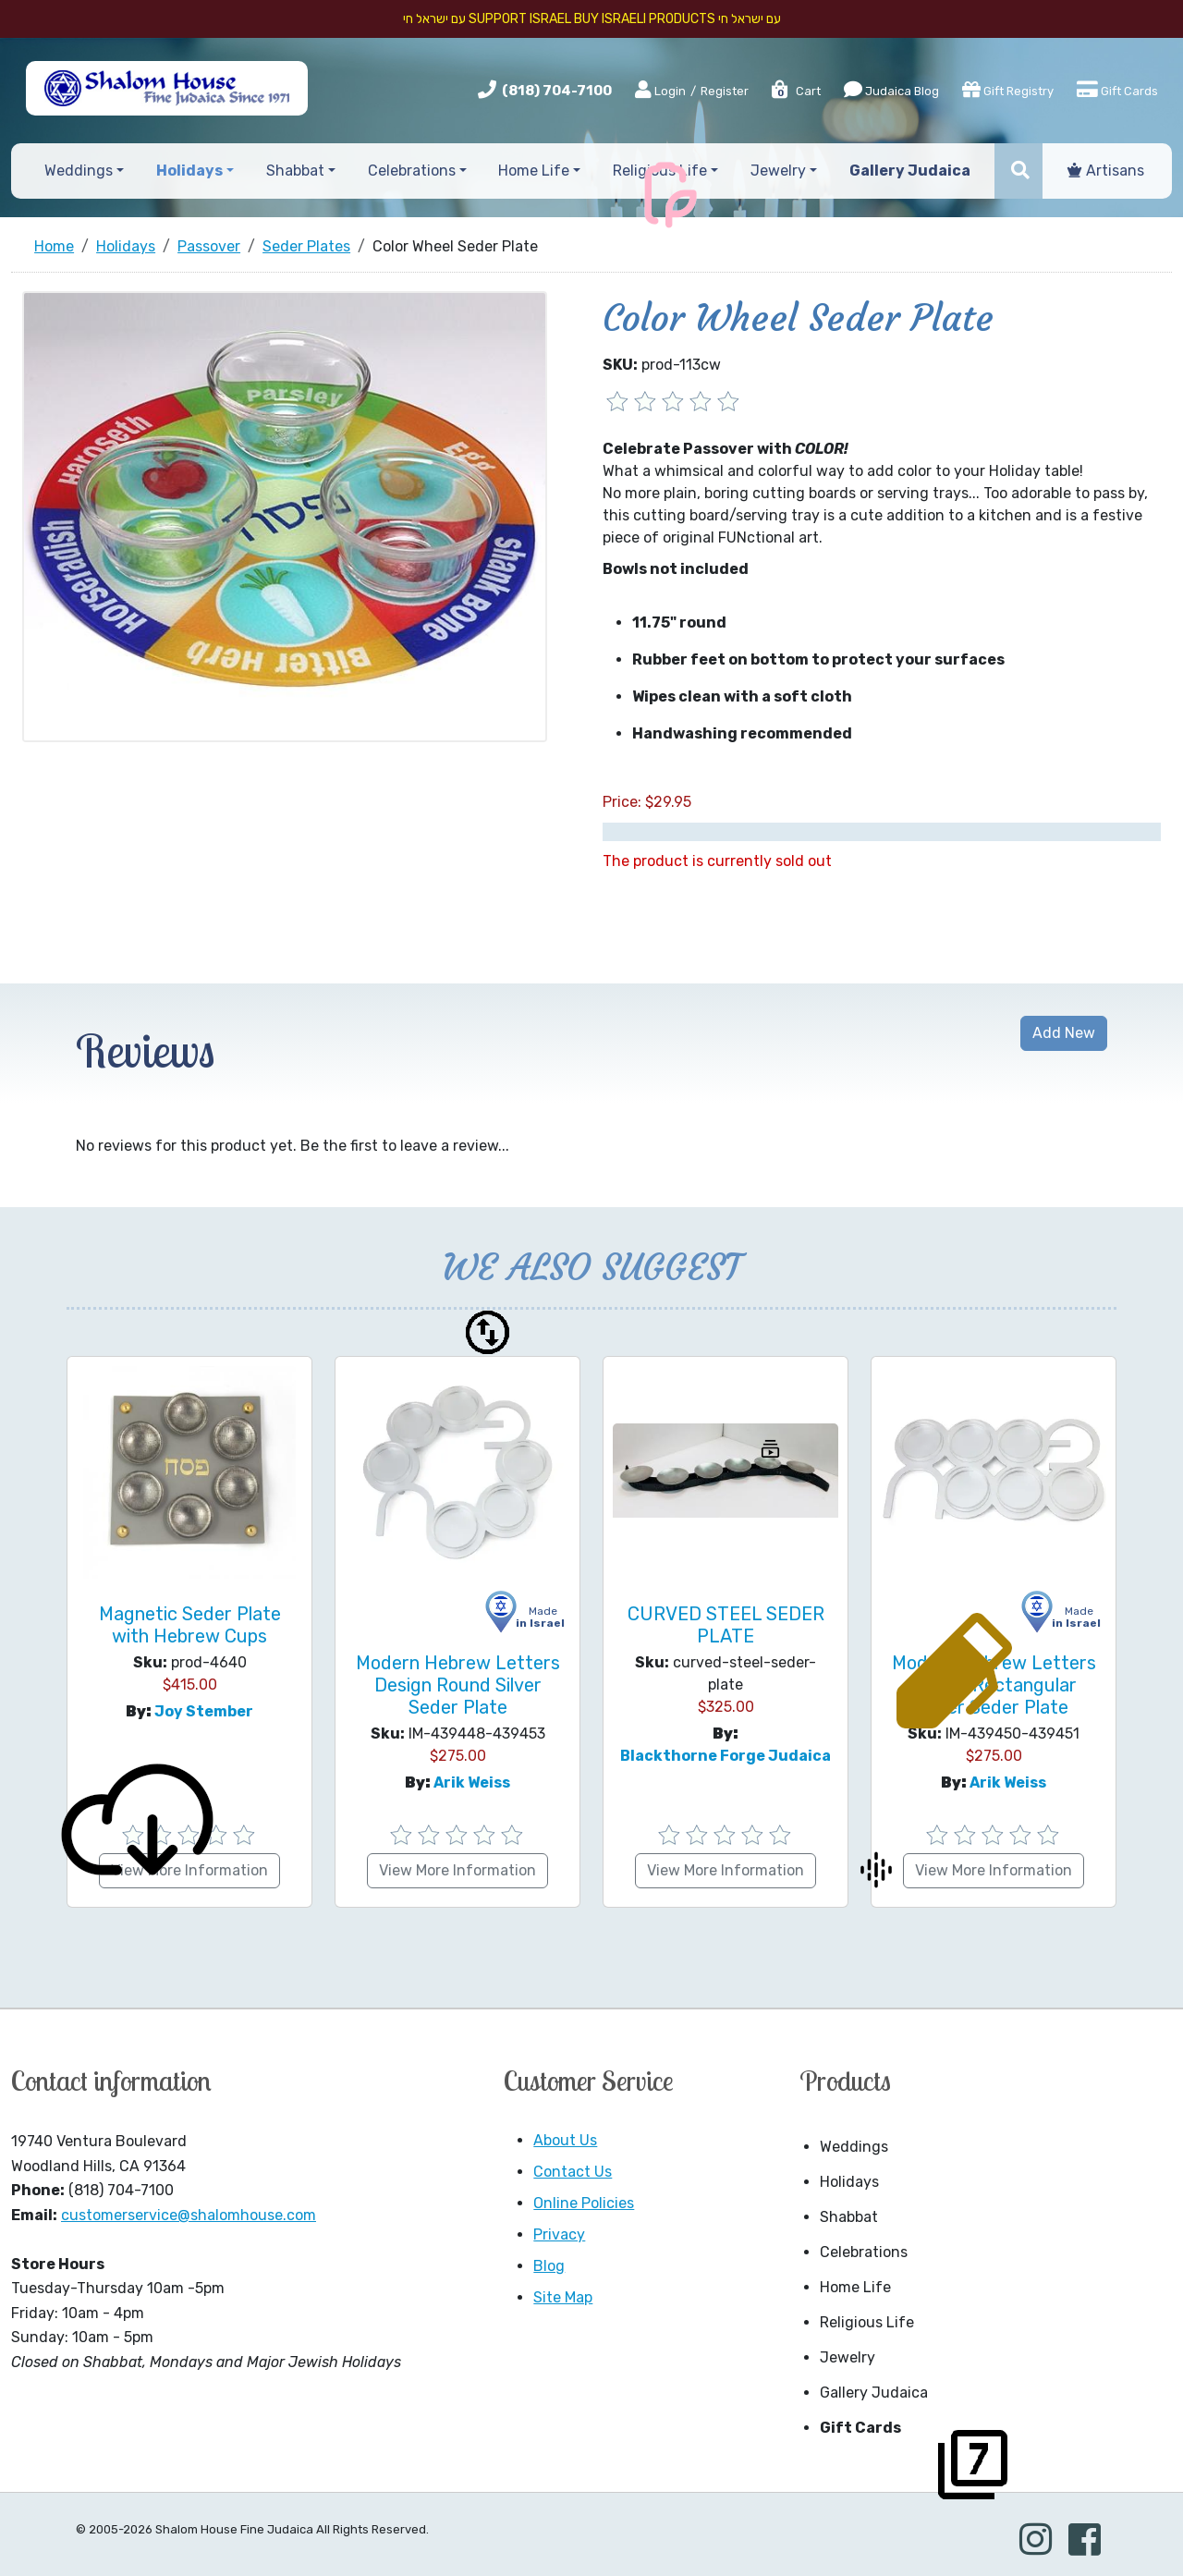 The image size is (1183, 2576). Describe the element at coordinates (665, 193) in the screenshot. I see `battery eco mode enabled` at that location.